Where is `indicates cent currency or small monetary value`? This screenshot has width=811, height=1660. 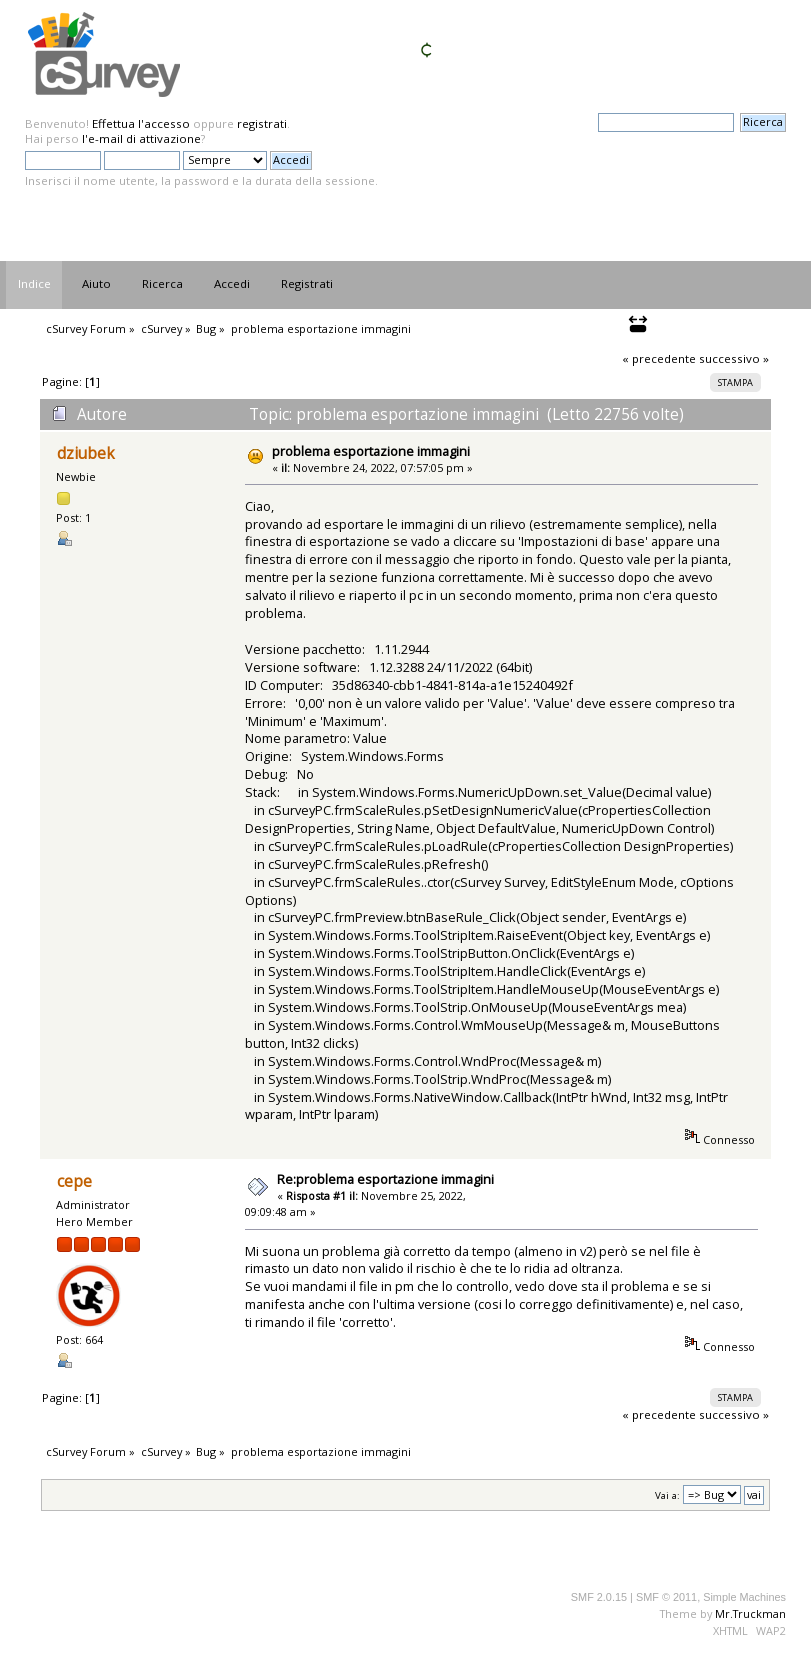
indicates cent currency or small monetary value is located at coordinates (427, 50).